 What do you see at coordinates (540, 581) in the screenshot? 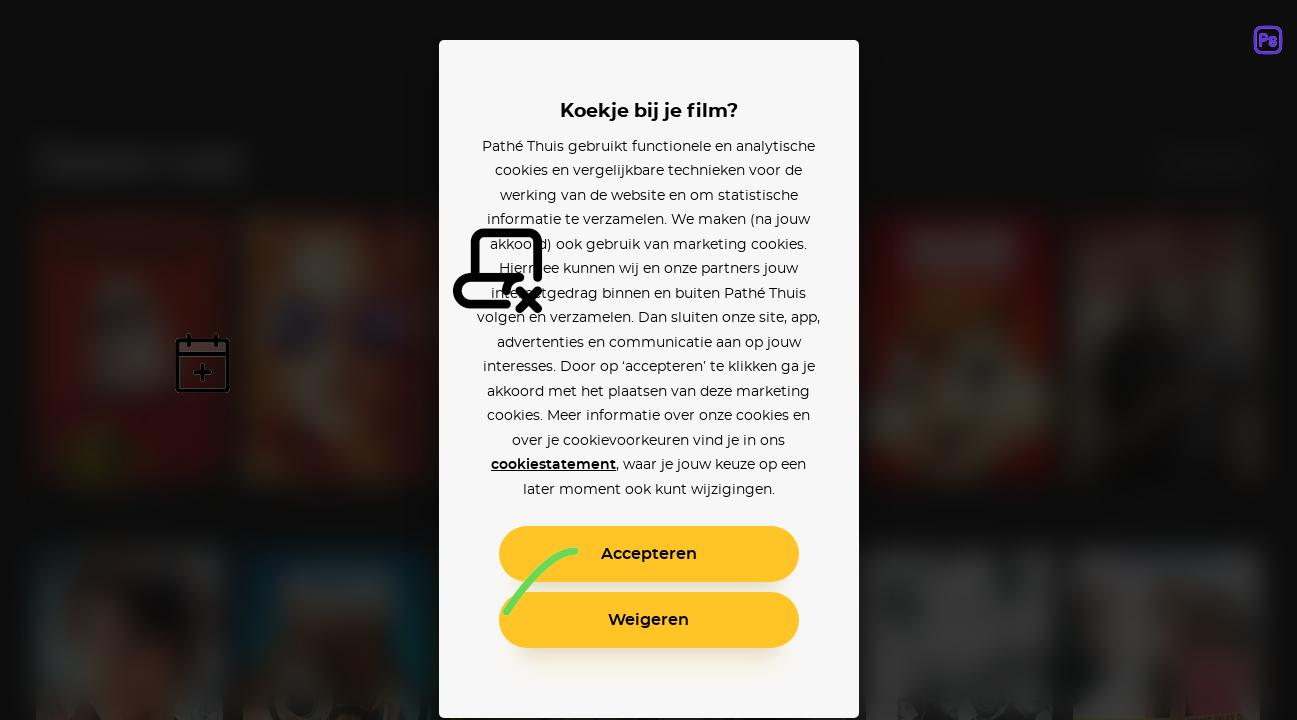
I see `apply ease-out animation timing` at bounding box center [540, 581].